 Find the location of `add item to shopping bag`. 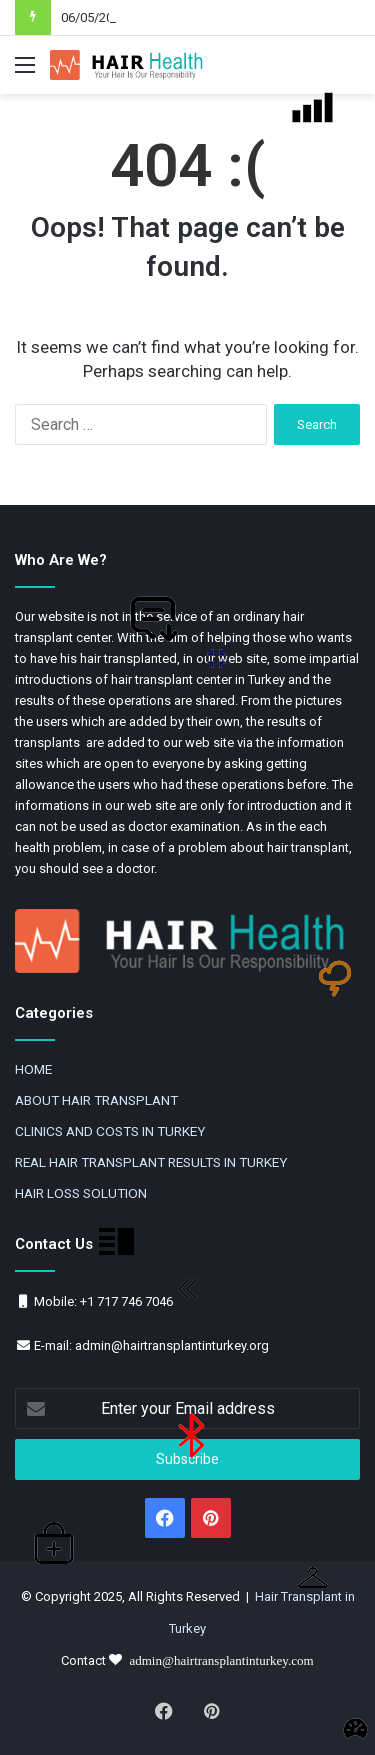

add item to shopping bag is located at coordinates (54, 1543).